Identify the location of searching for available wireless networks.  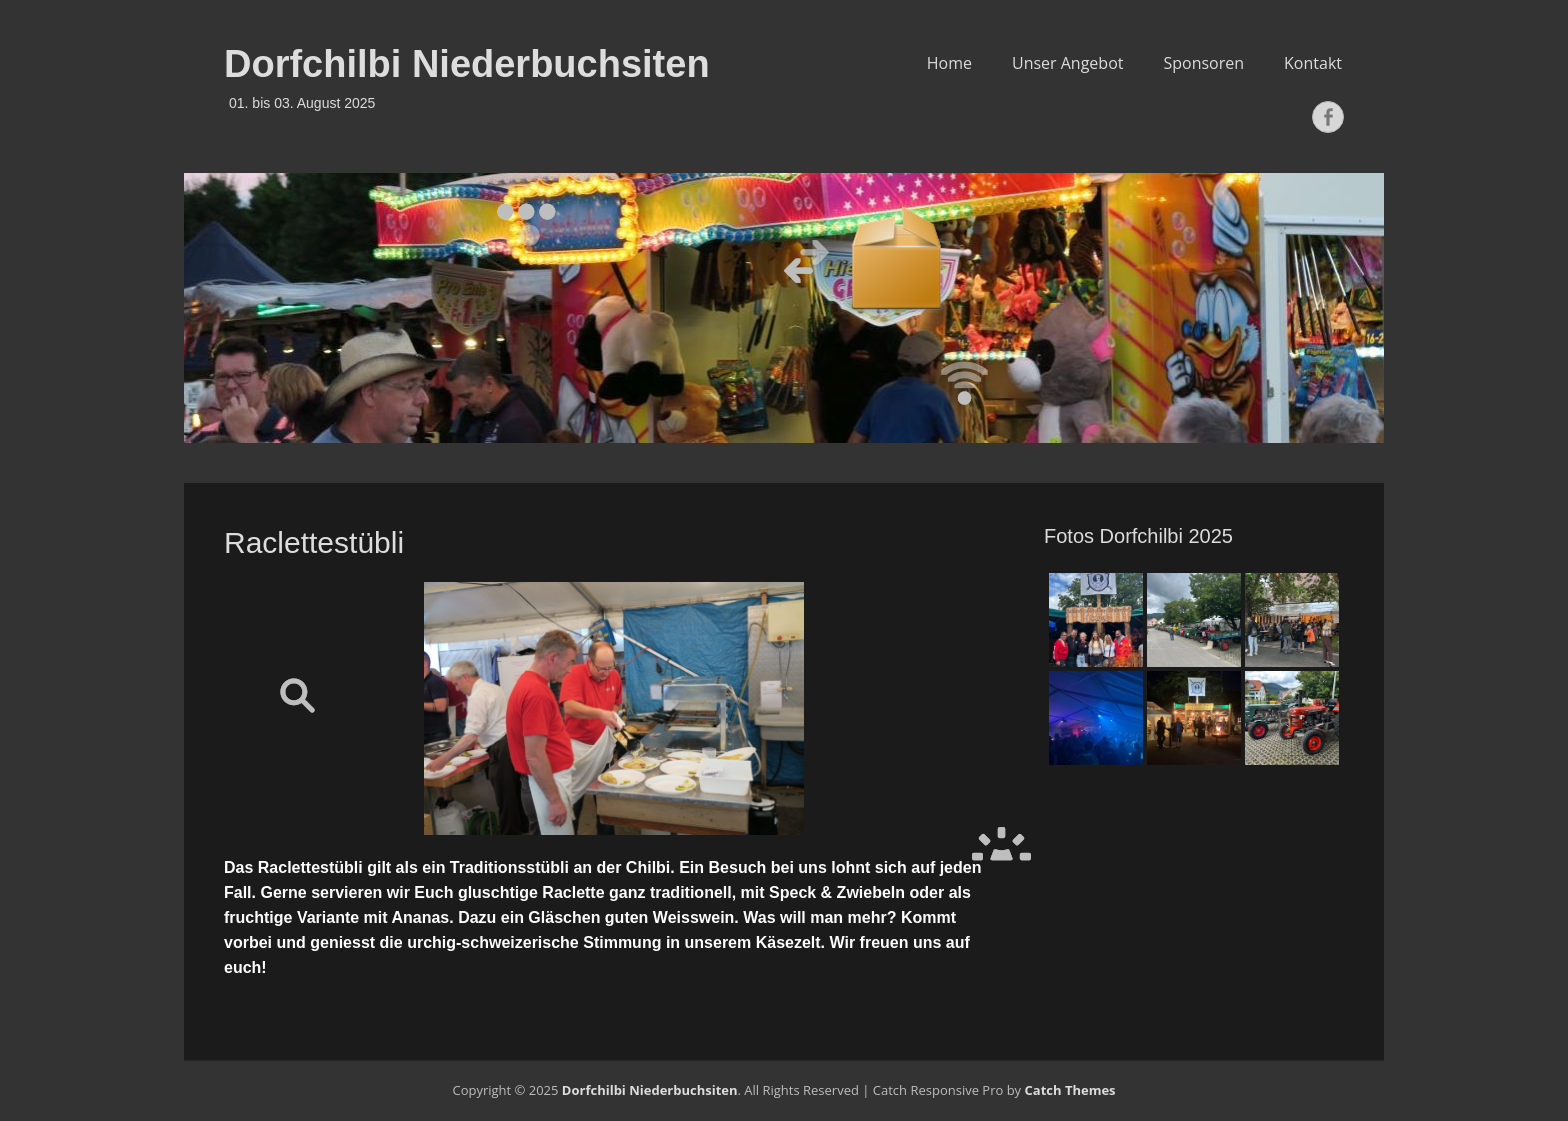
(529, 209).